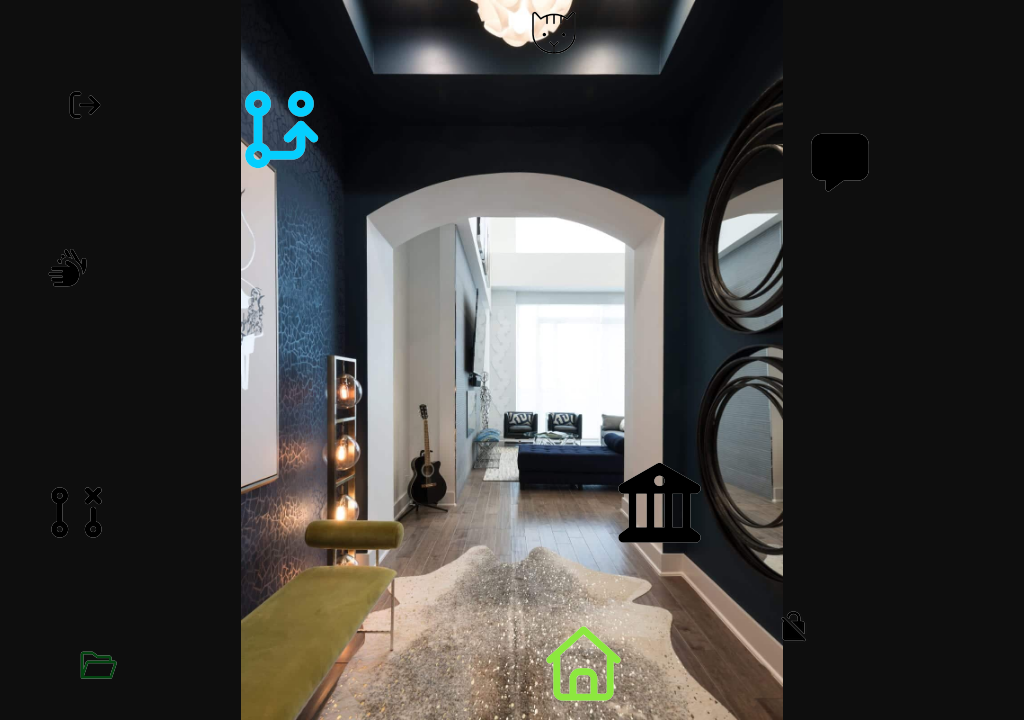 Image resolution: width=1024 pixels, height=720 pixels. What do you see at coordinates (659, 501) in the screenshot?
I see `access banking or financial services` at bounding box center [659, 501].